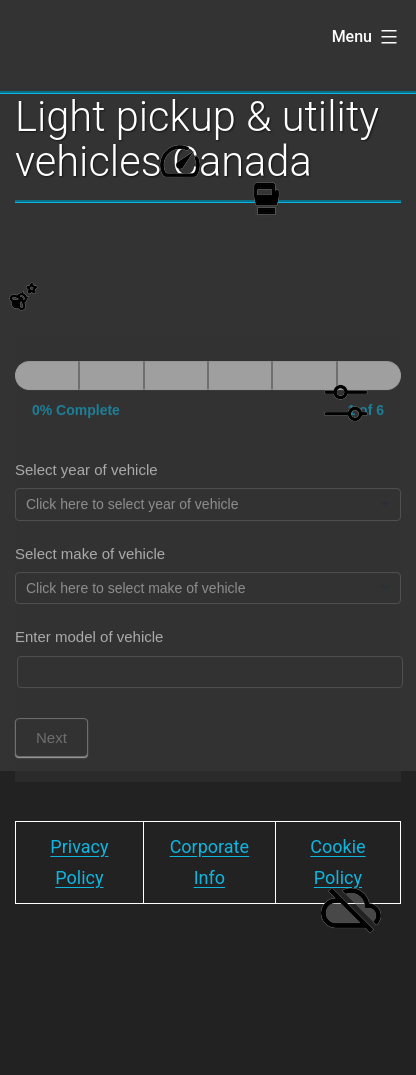 The height and width of the screenshot is (1075, 416). What do you see at coordinates (180, 161) in the screenshot?
I see `adjust playback speed settings` at bounding box center [180, 161].